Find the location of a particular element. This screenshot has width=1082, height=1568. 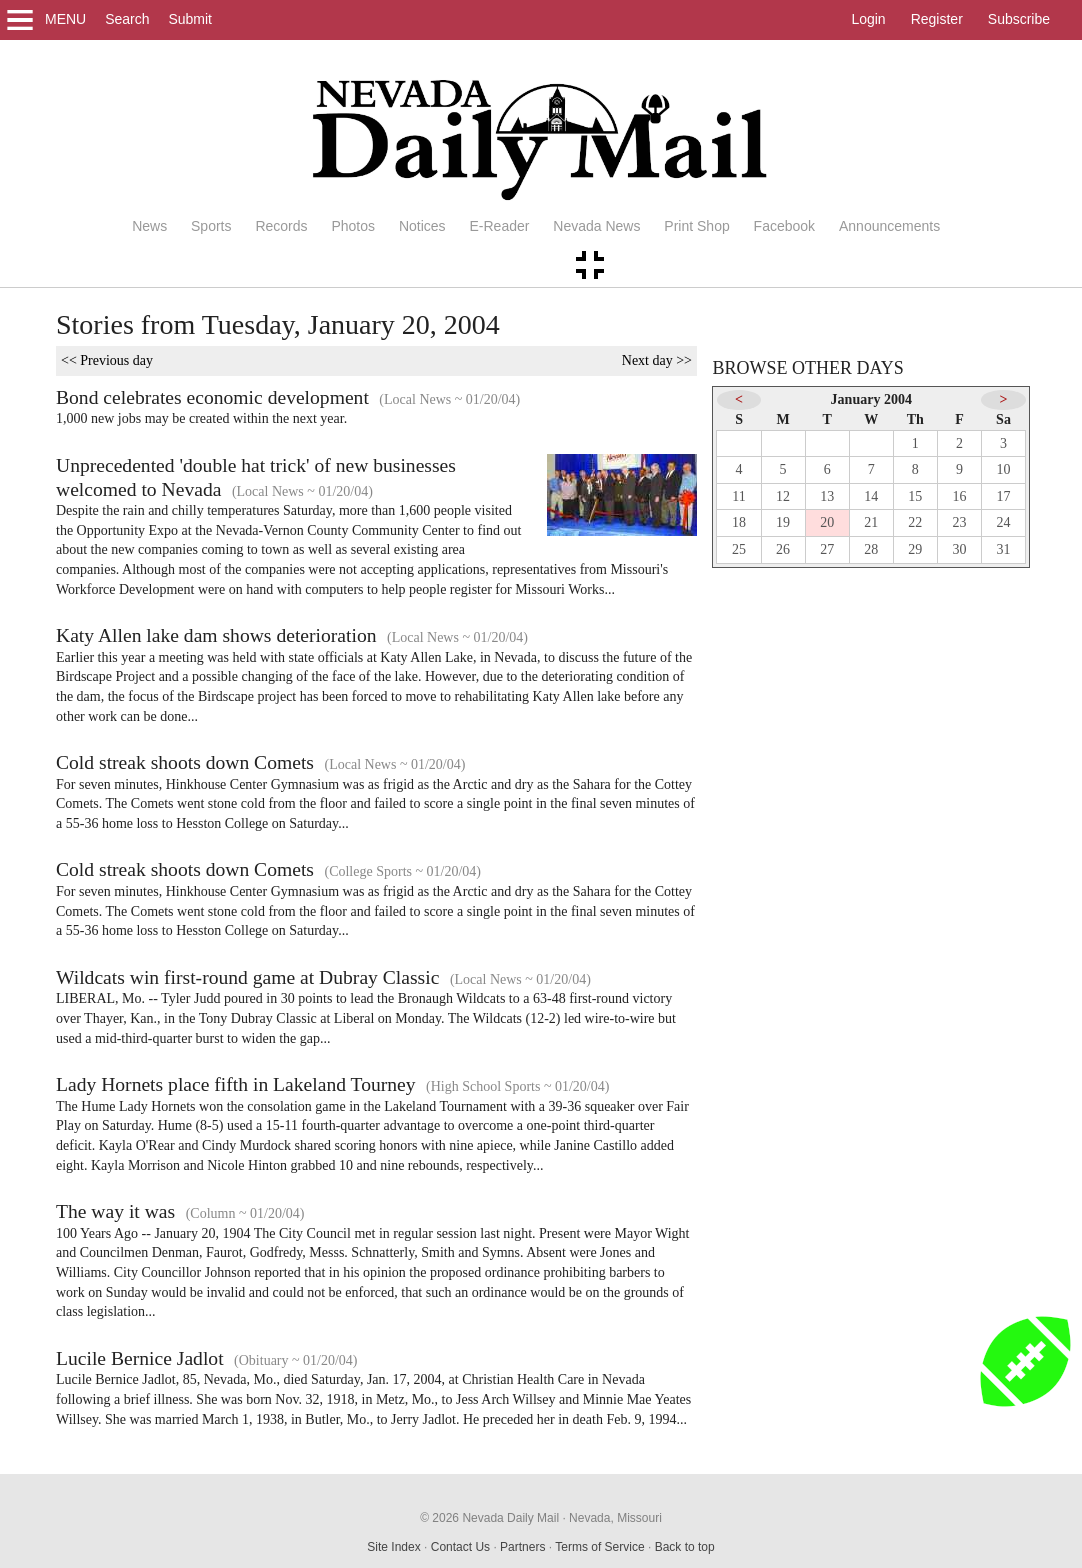

view american football scores or content is located at coordinates (1025, 1361).